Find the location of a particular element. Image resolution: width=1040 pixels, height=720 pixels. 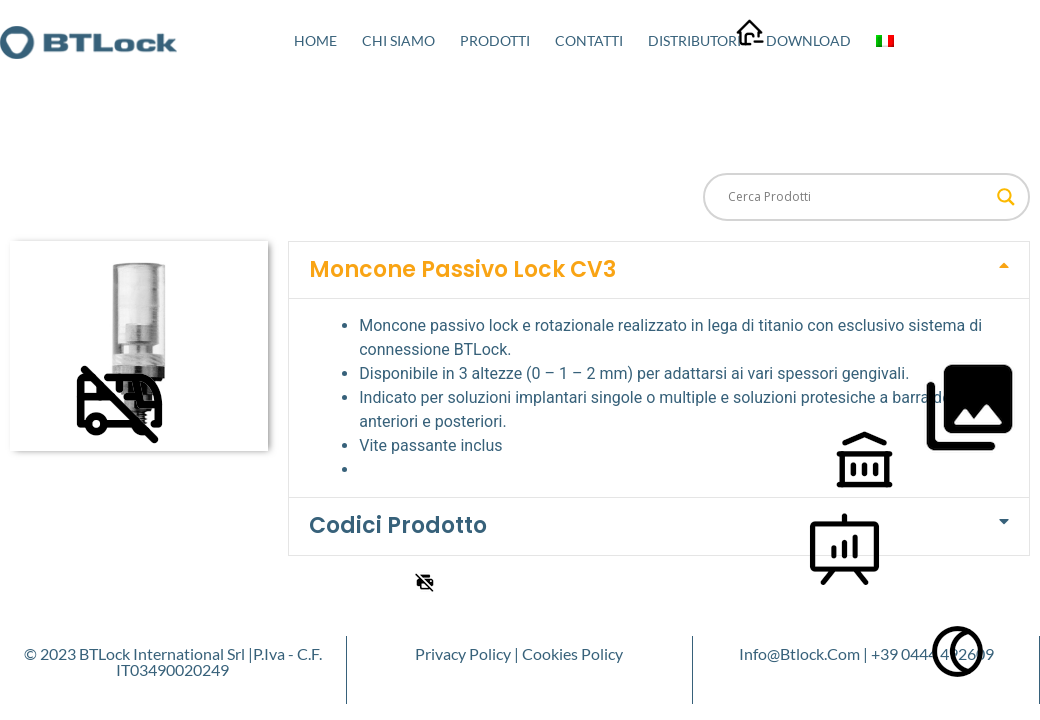

view presentation with charts is located at coordinates (844, 550).